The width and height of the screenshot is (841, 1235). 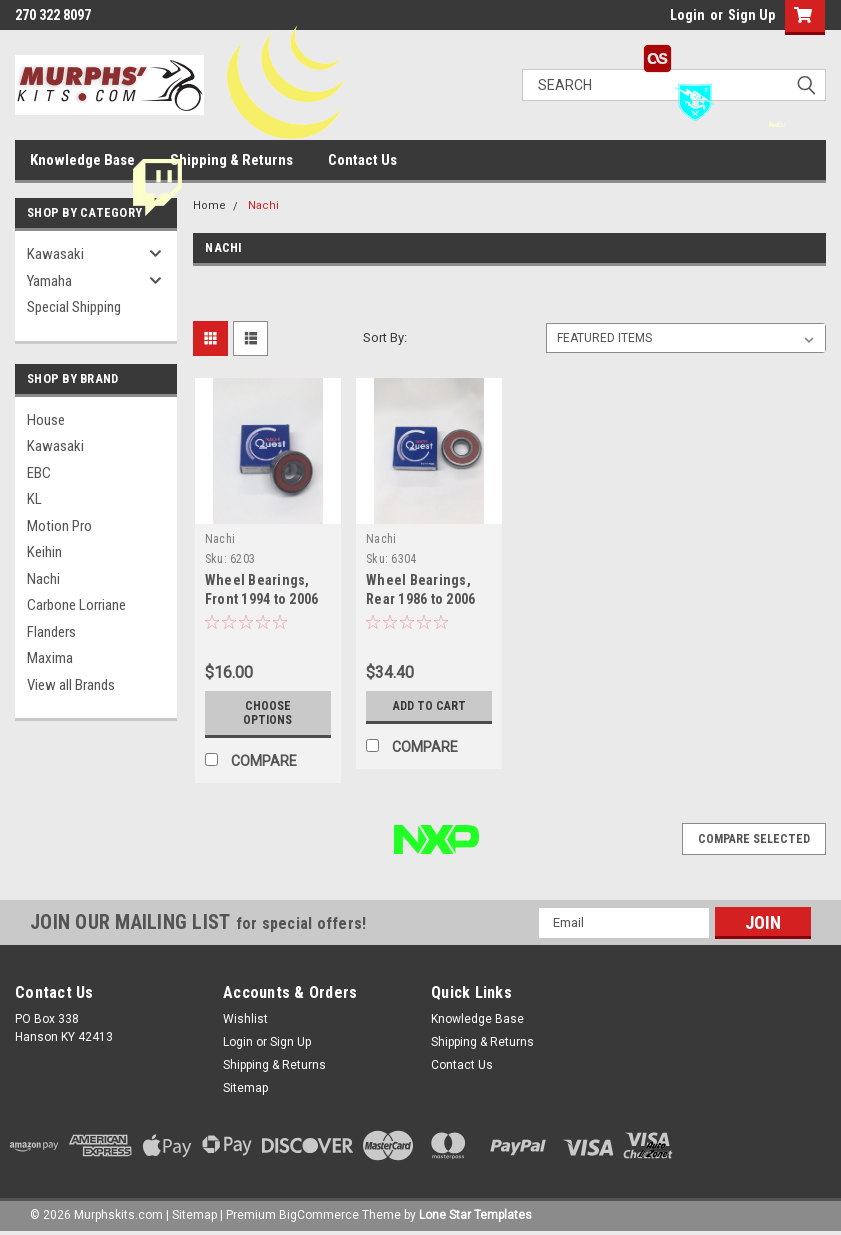 I want to click on visit the AutoZone website or app, so click(x=653, y=1149).